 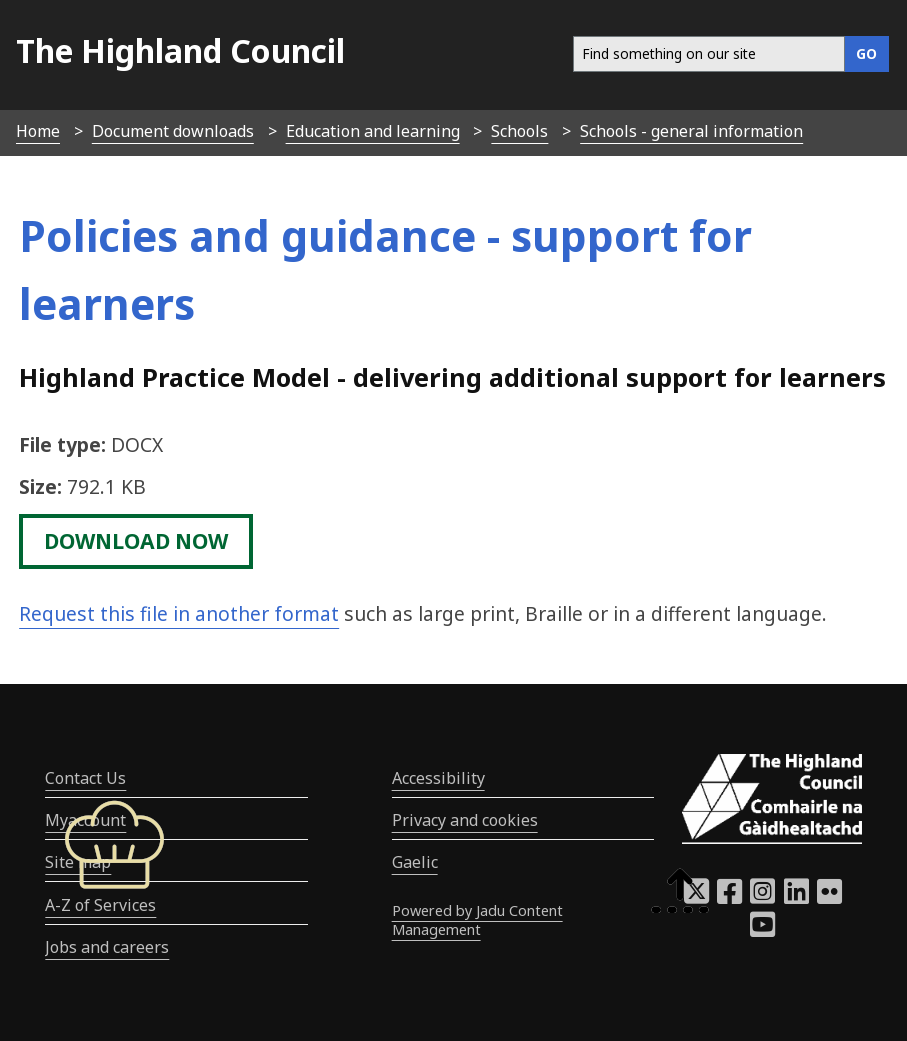 I want to click on collapse content upward, so click(x=680, y=894).